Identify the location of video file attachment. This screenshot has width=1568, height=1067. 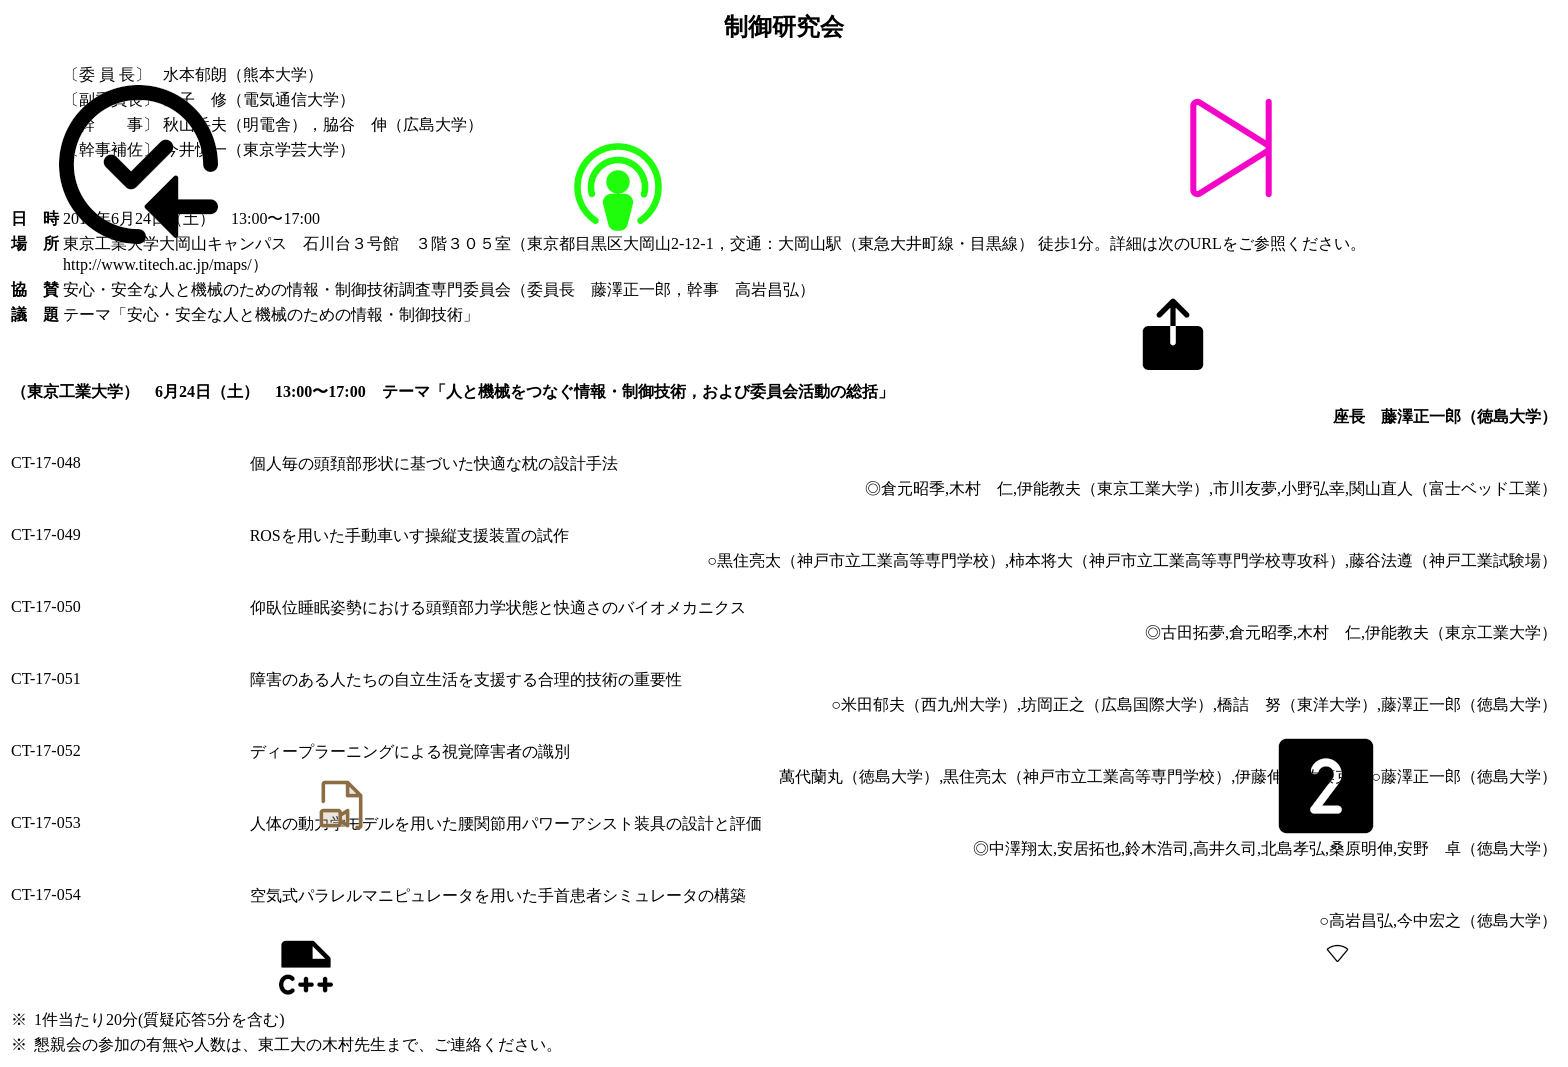
(342, 805).